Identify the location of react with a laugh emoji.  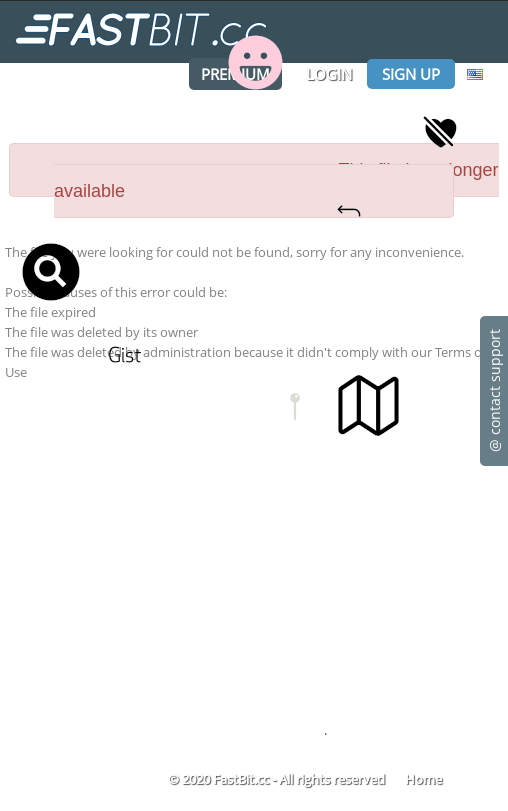
(255, 62).